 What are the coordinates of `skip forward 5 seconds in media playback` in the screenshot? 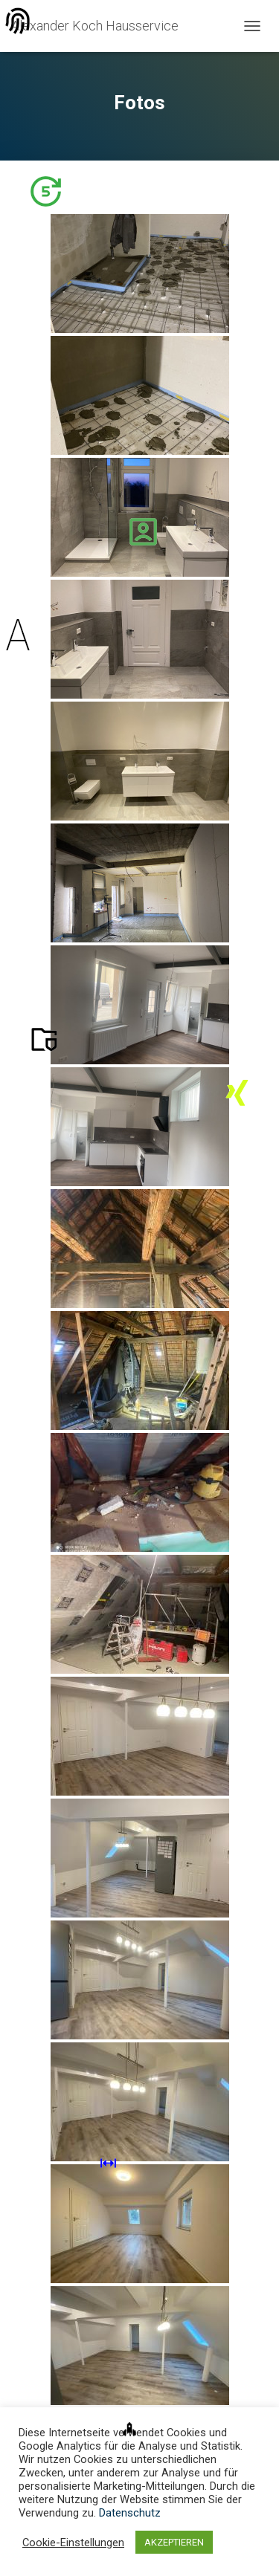 It's located at (45, 191).